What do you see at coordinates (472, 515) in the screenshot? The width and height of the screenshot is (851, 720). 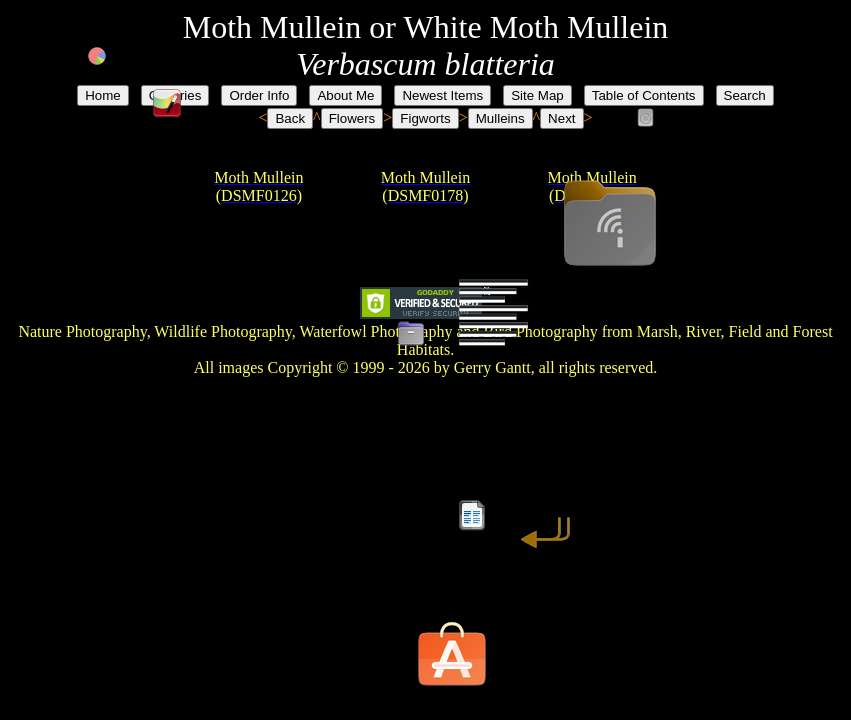 I see `open an opendocument master document file` at bounding box center [472, 515].